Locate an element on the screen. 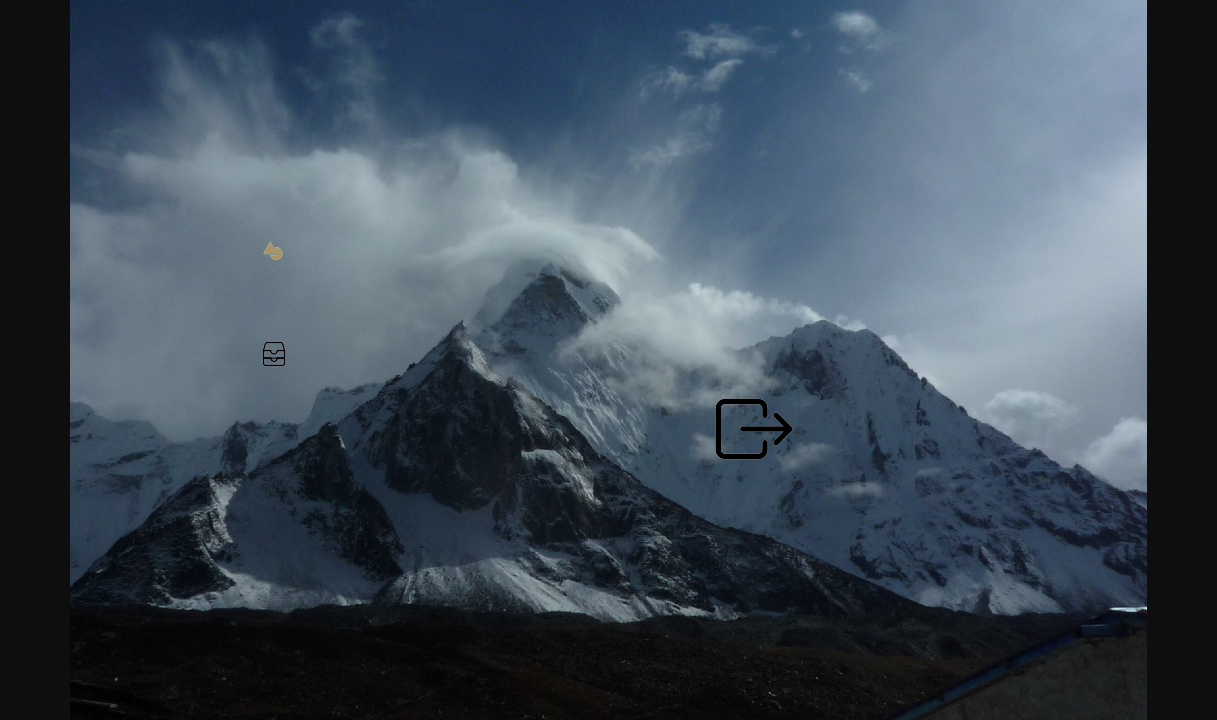 The width and height of the screenshot is (1217, 720). log out of your account is located at coordinates (754, 429).